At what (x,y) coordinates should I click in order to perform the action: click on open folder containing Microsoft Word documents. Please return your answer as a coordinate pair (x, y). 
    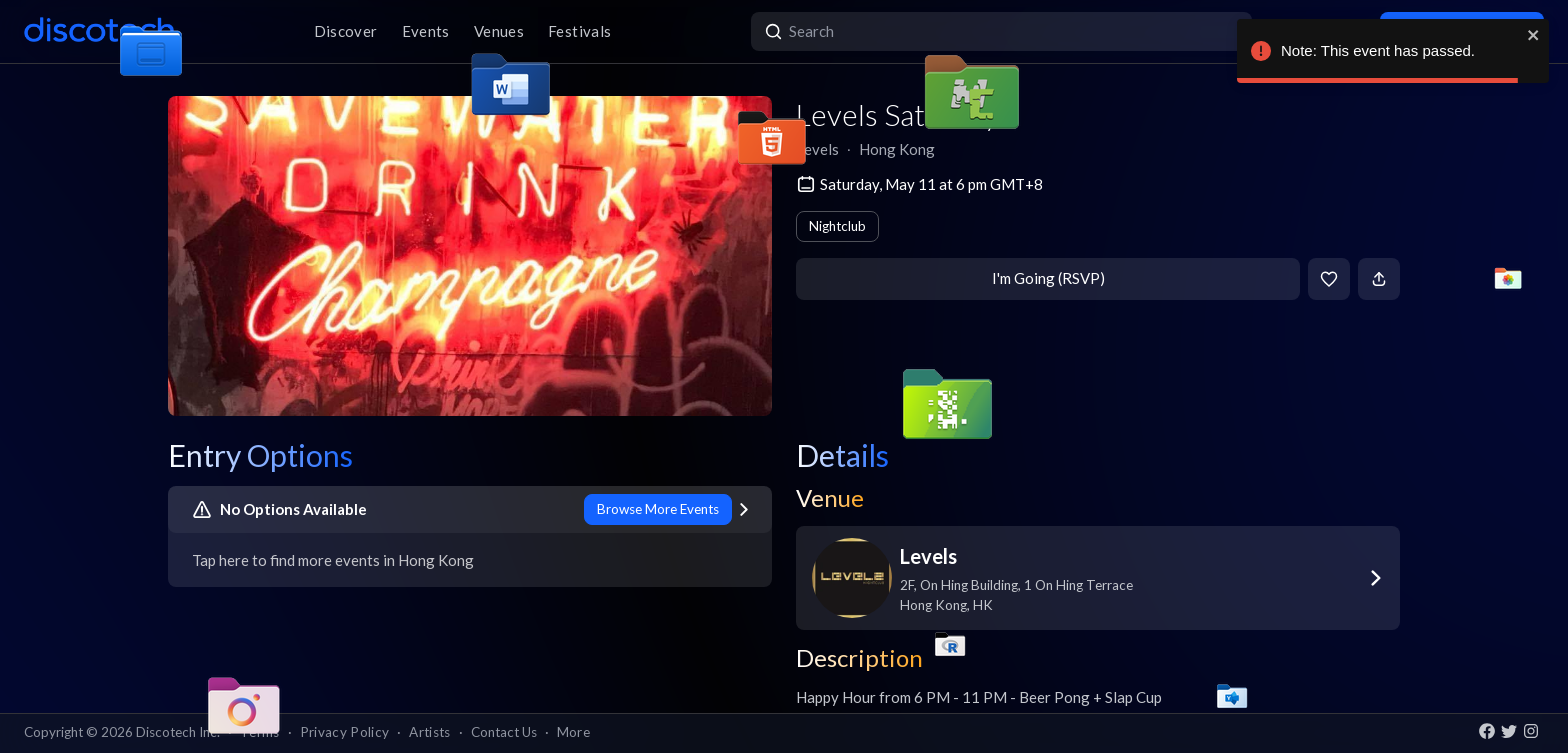
    Looking at the image, I should click on (510, 86).